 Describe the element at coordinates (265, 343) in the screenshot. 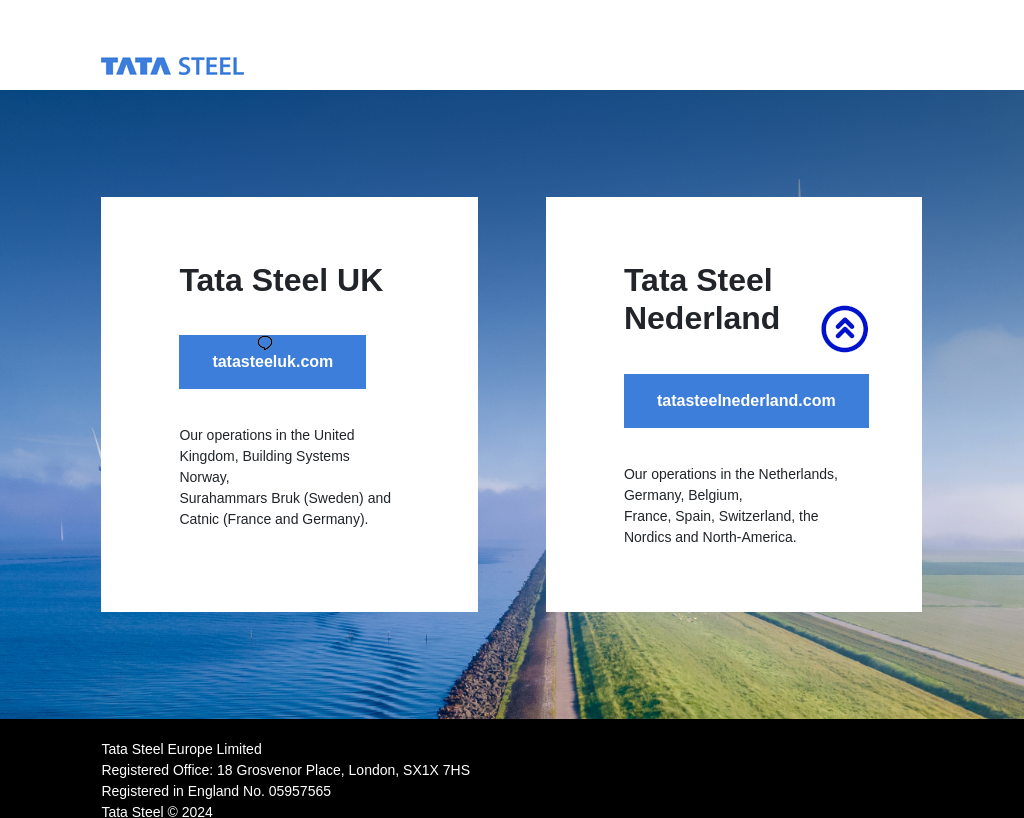

I see `open LINE messaging app` at that location.